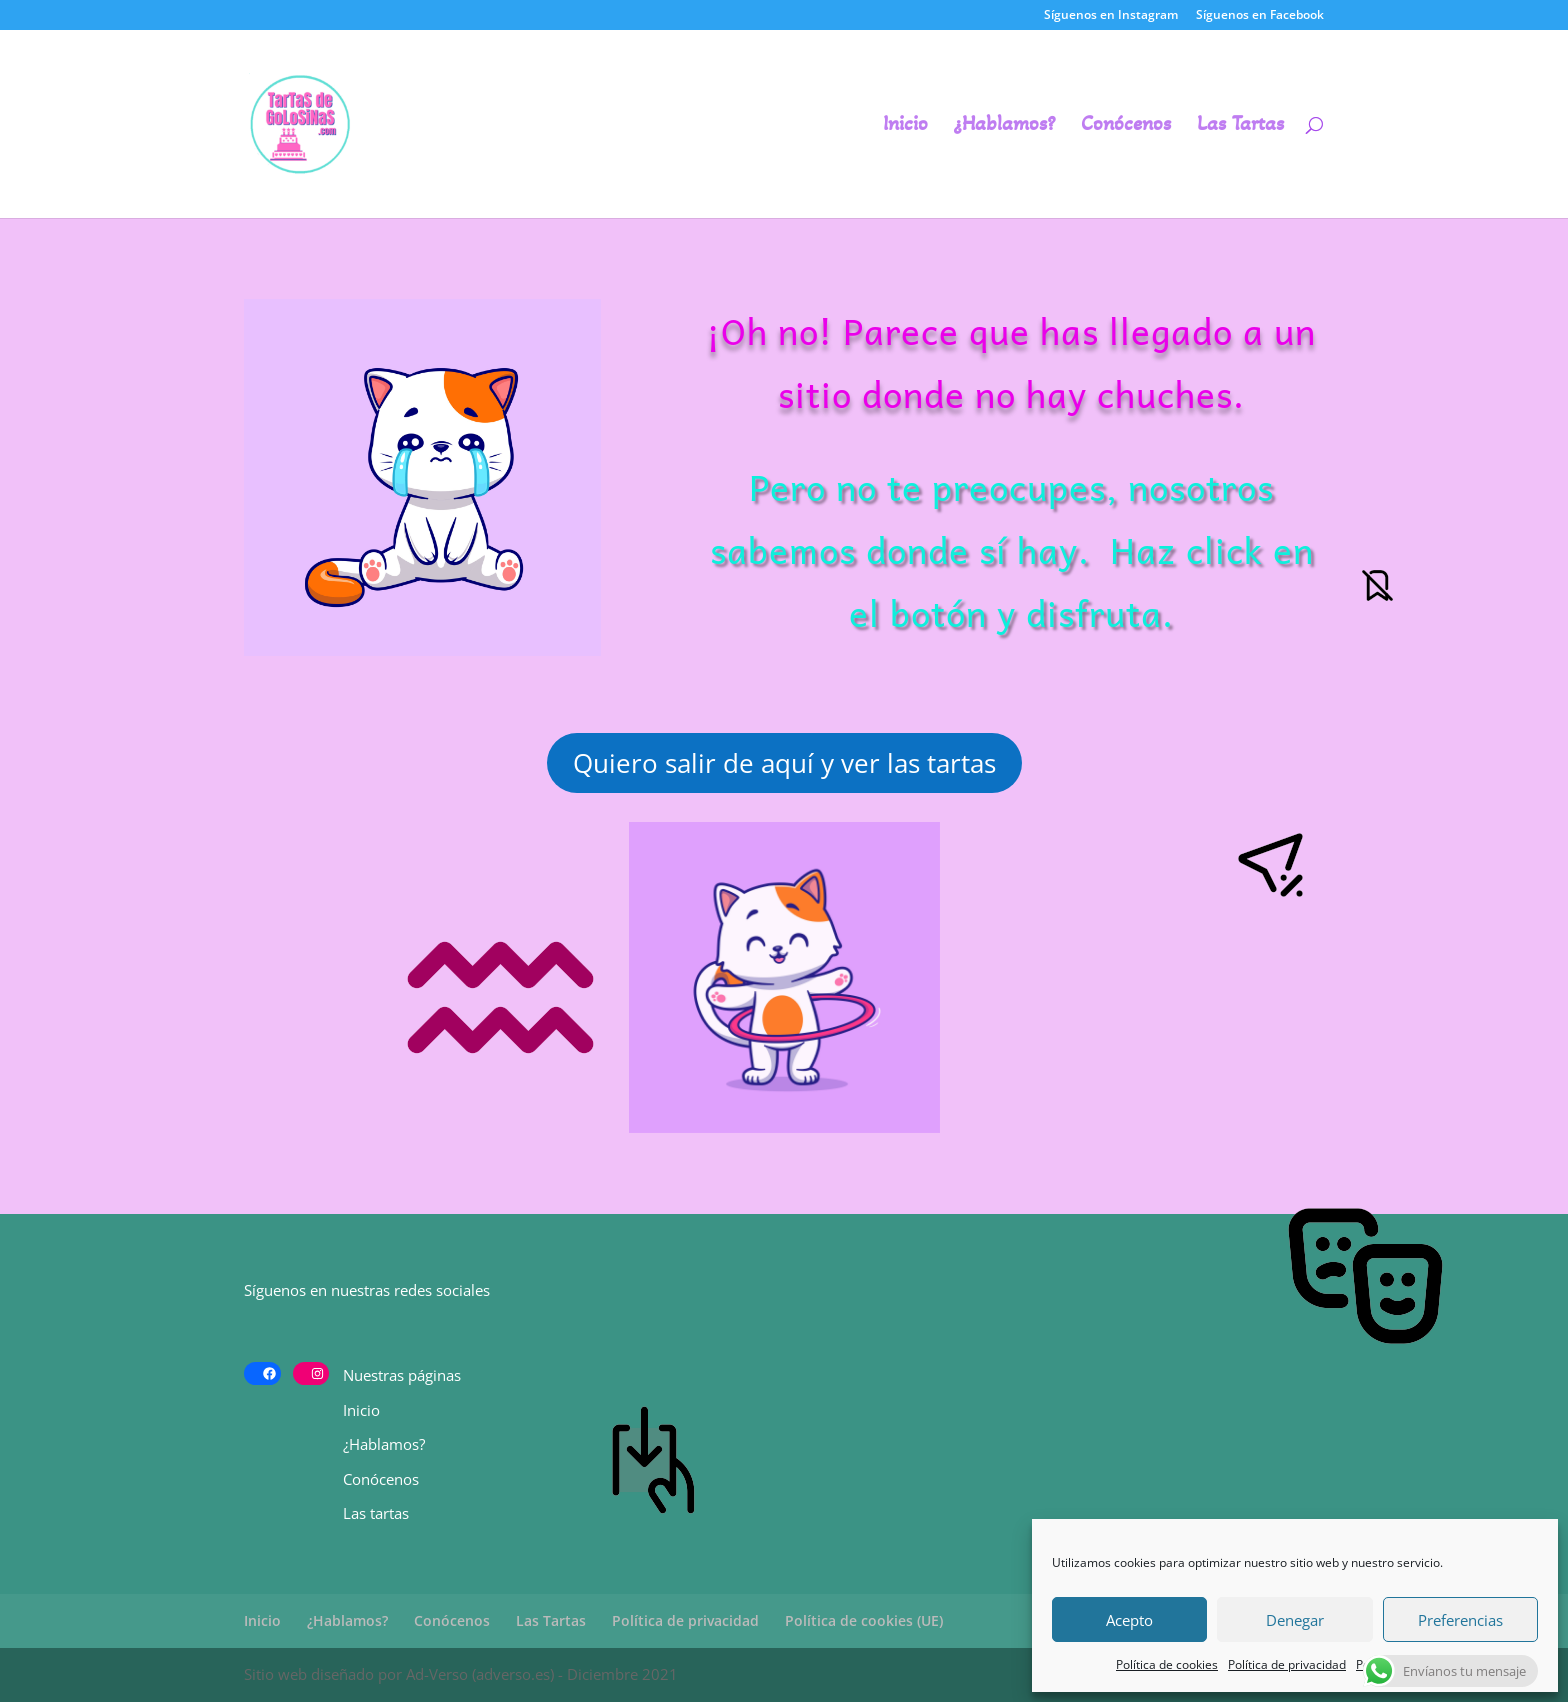  I want to click on indicates aquarius zodiac sign, so click(500, 997).